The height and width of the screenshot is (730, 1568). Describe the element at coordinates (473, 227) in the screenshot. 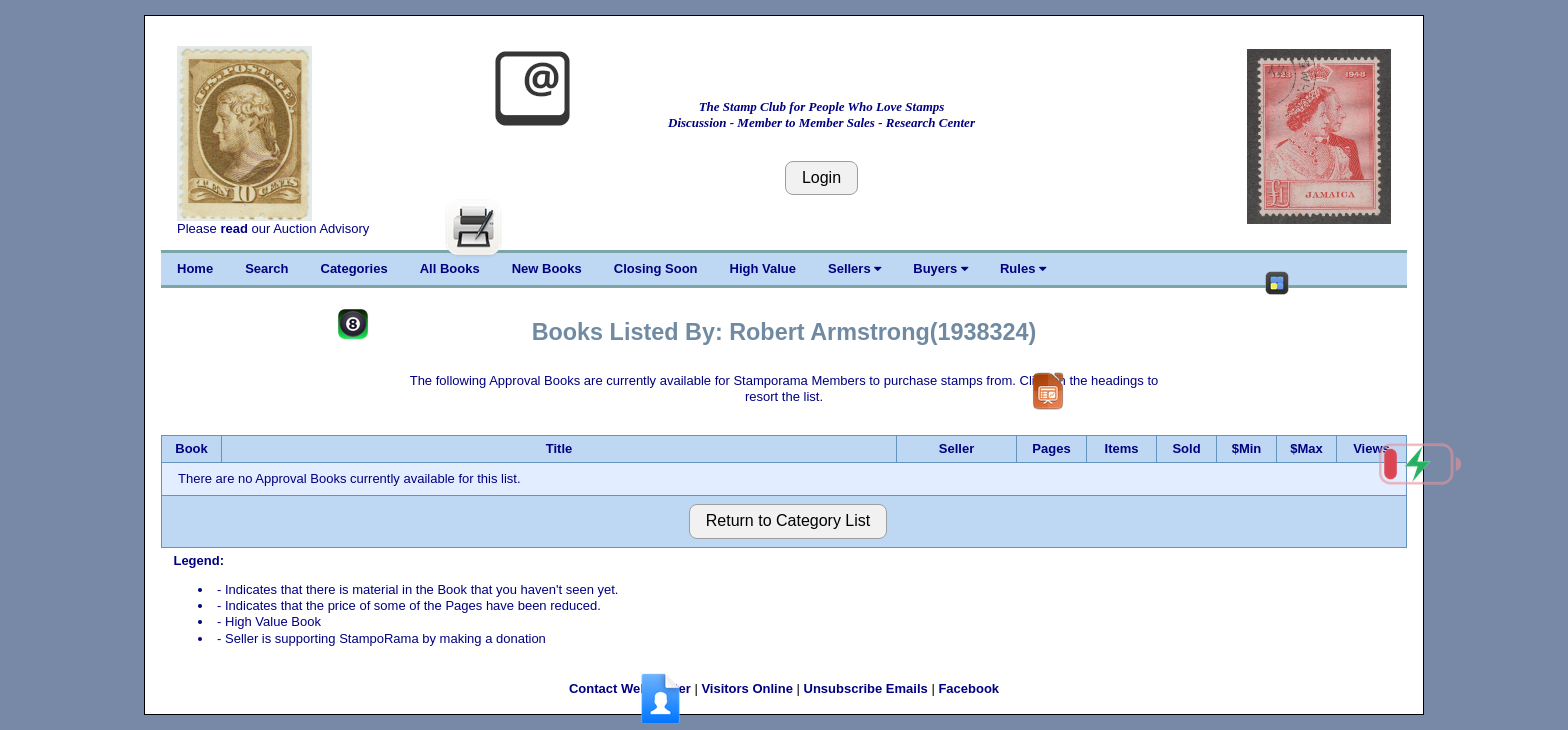

I see `open print editor application` at that location.